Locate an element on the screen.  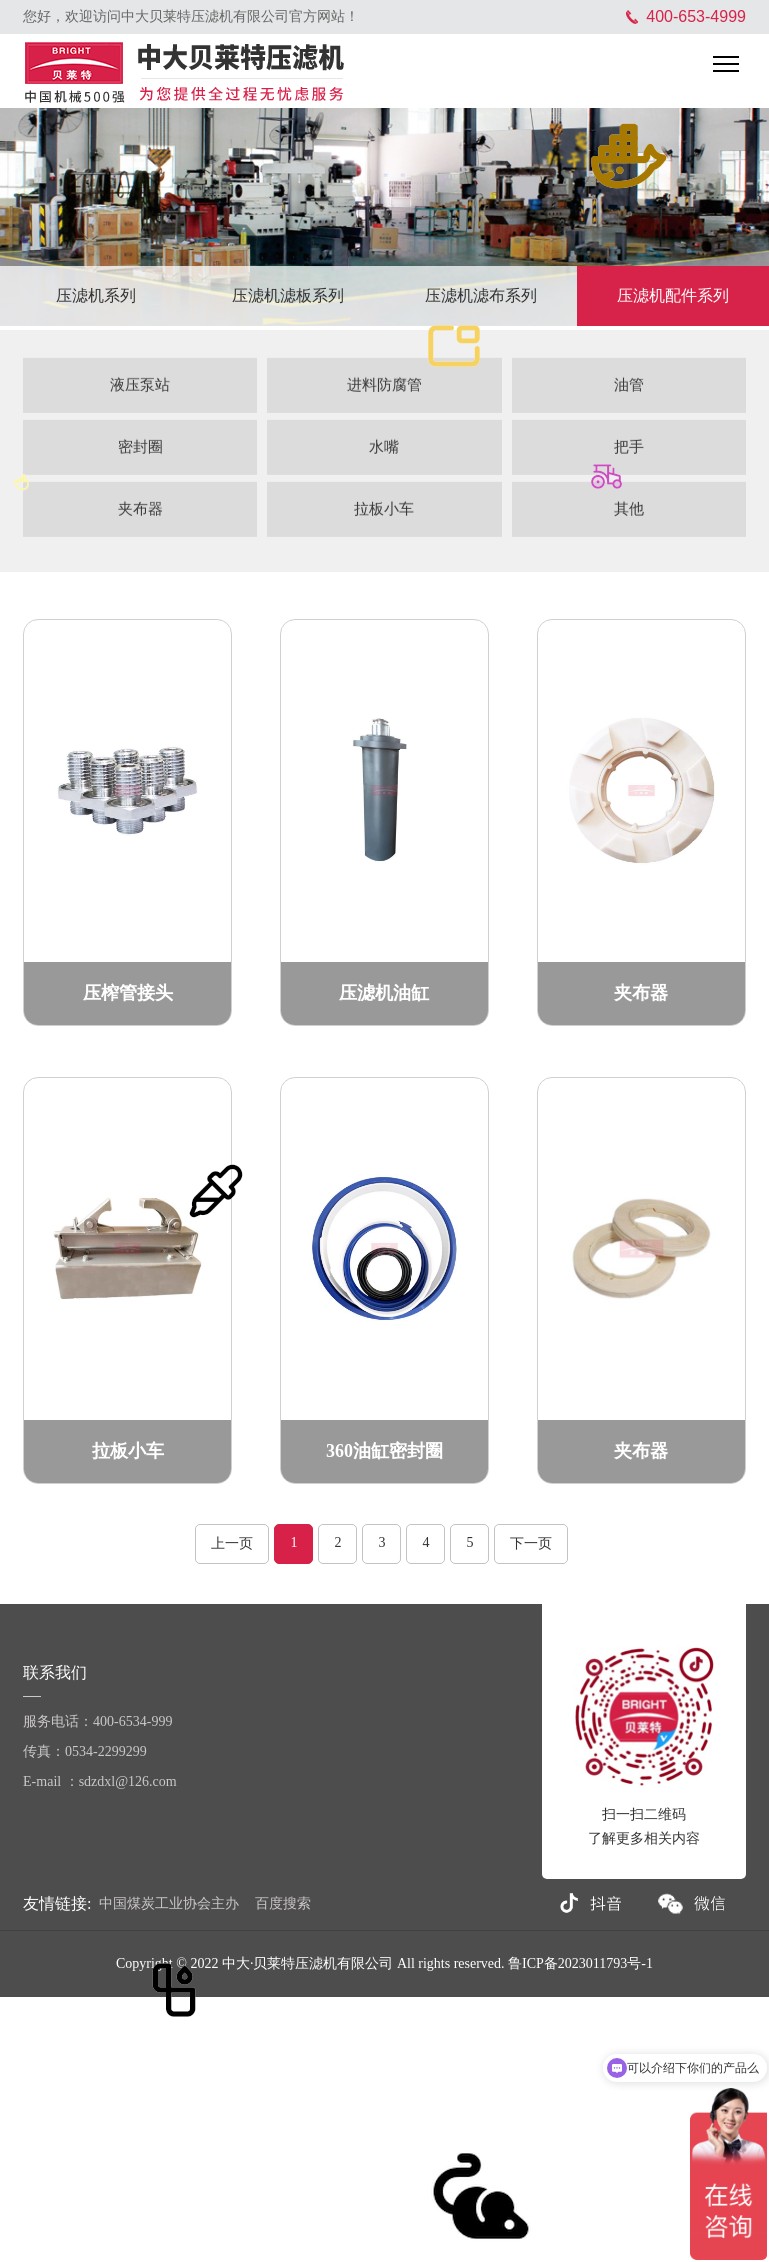
sample a color from the canvas is located at coordinates (216, 1191).